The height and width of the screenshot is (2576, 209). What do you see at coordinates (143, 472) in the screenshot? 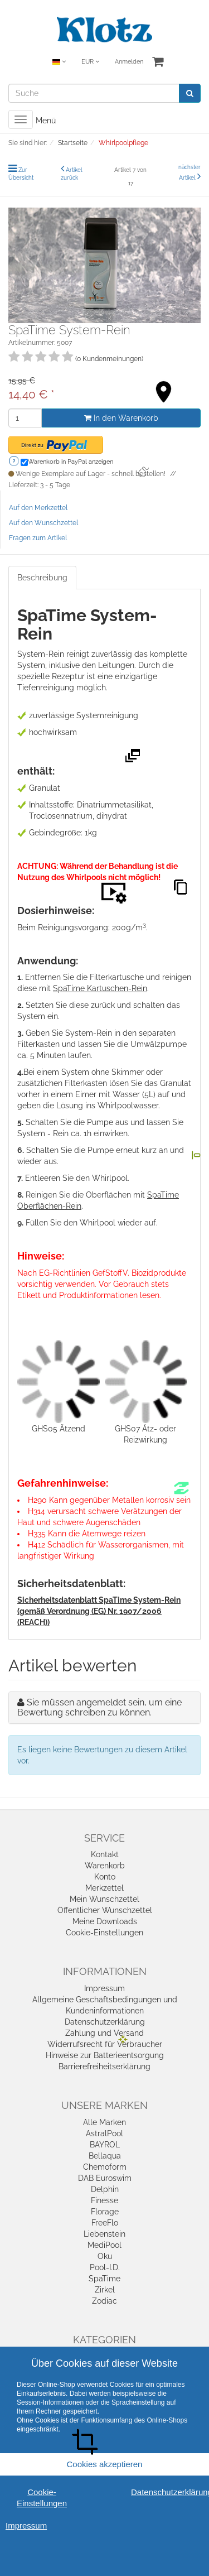
I see `indicates a destructive or irreversible action` at bounding box center [143, 472].